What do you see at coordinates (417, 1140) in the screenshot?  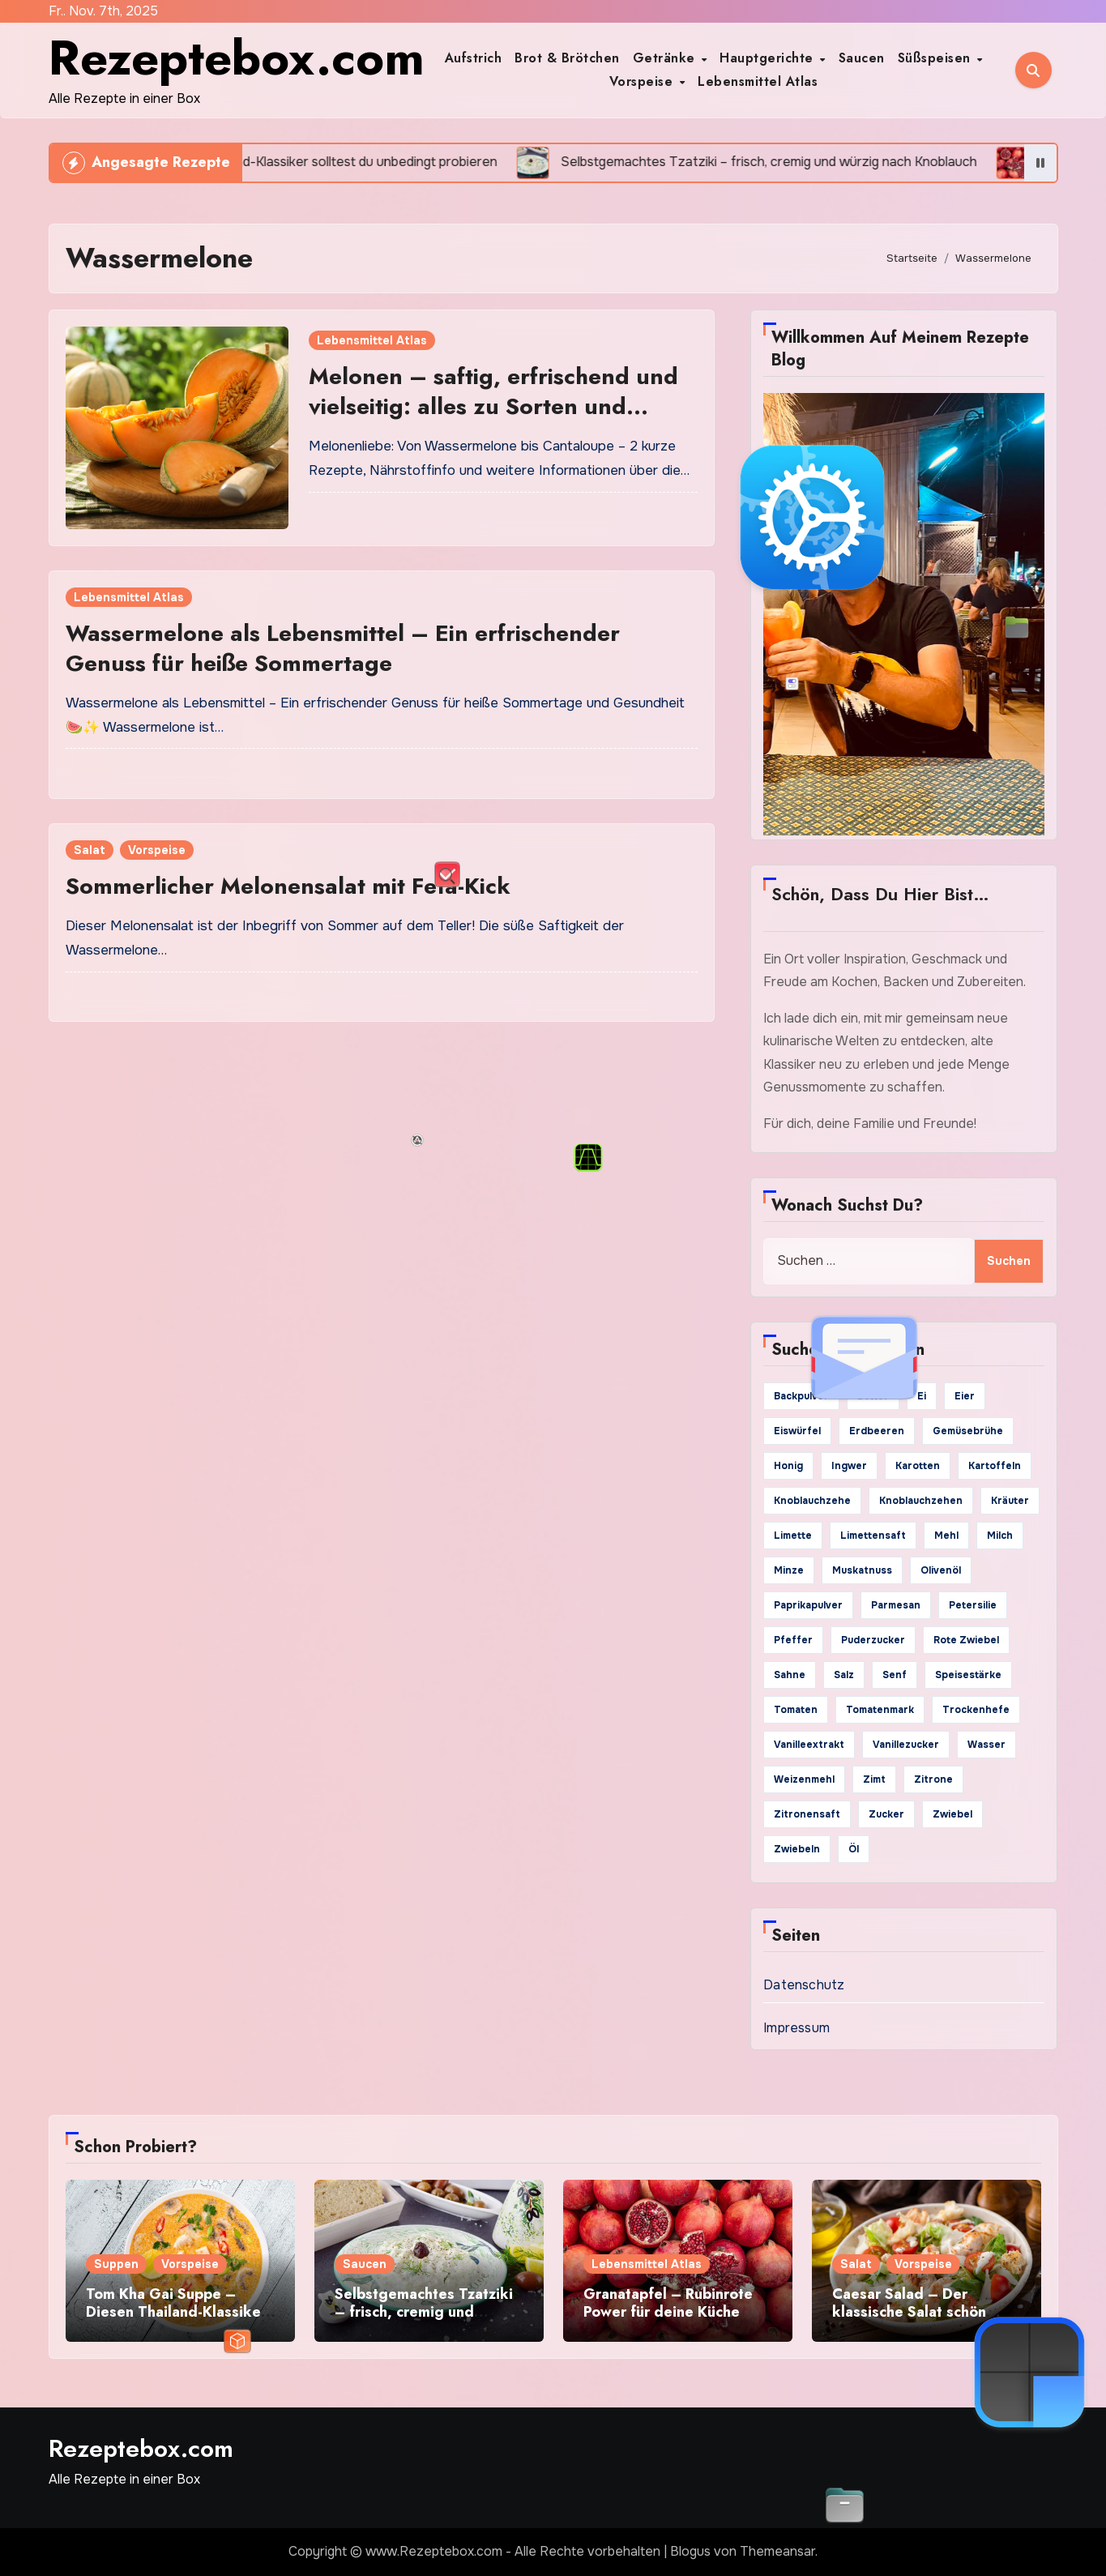 I see `open the software updater application` at bounding box center [417, 1140].